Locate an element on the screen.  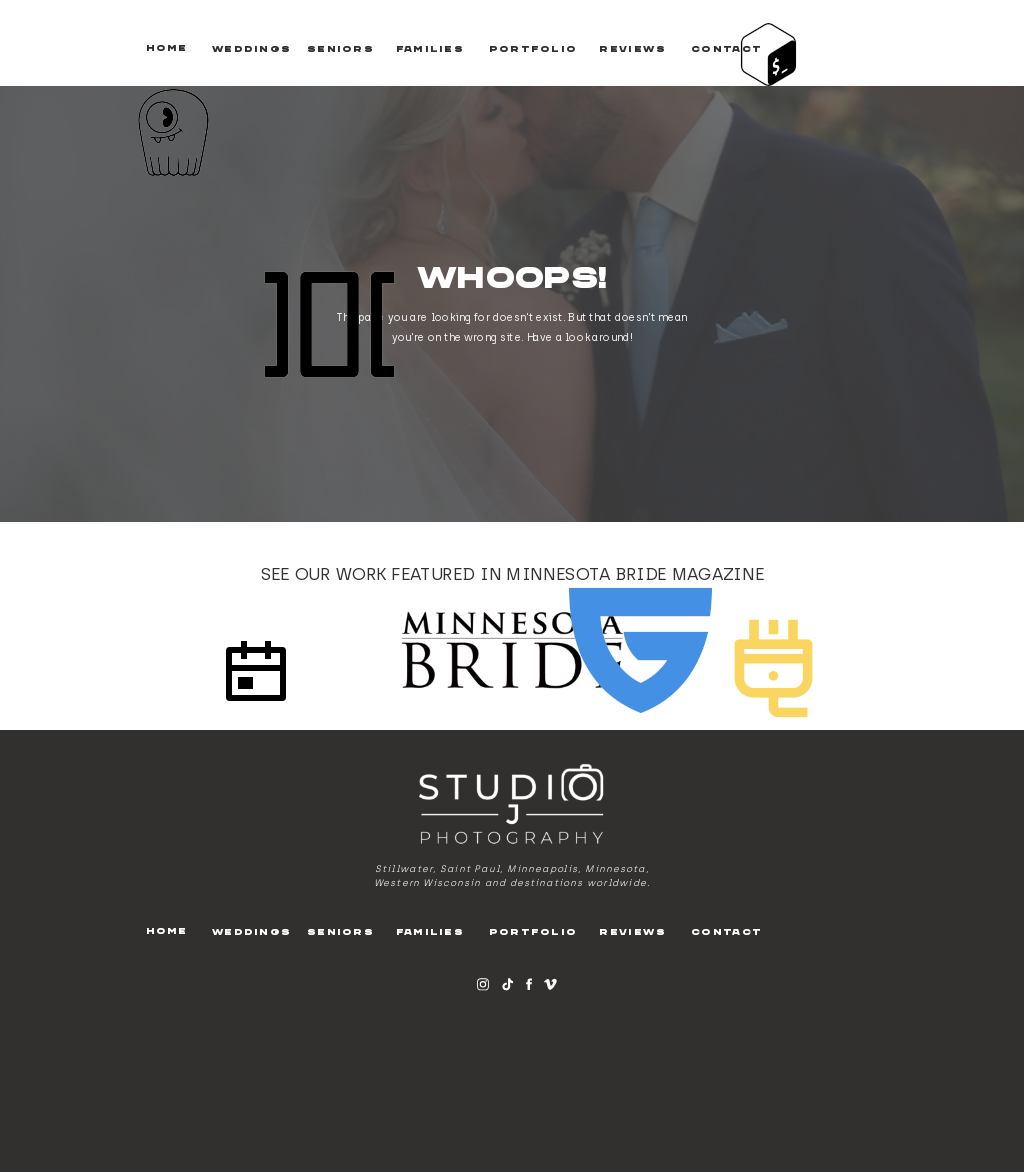
ScyllaDB logo is located at coordinates (173, 132).